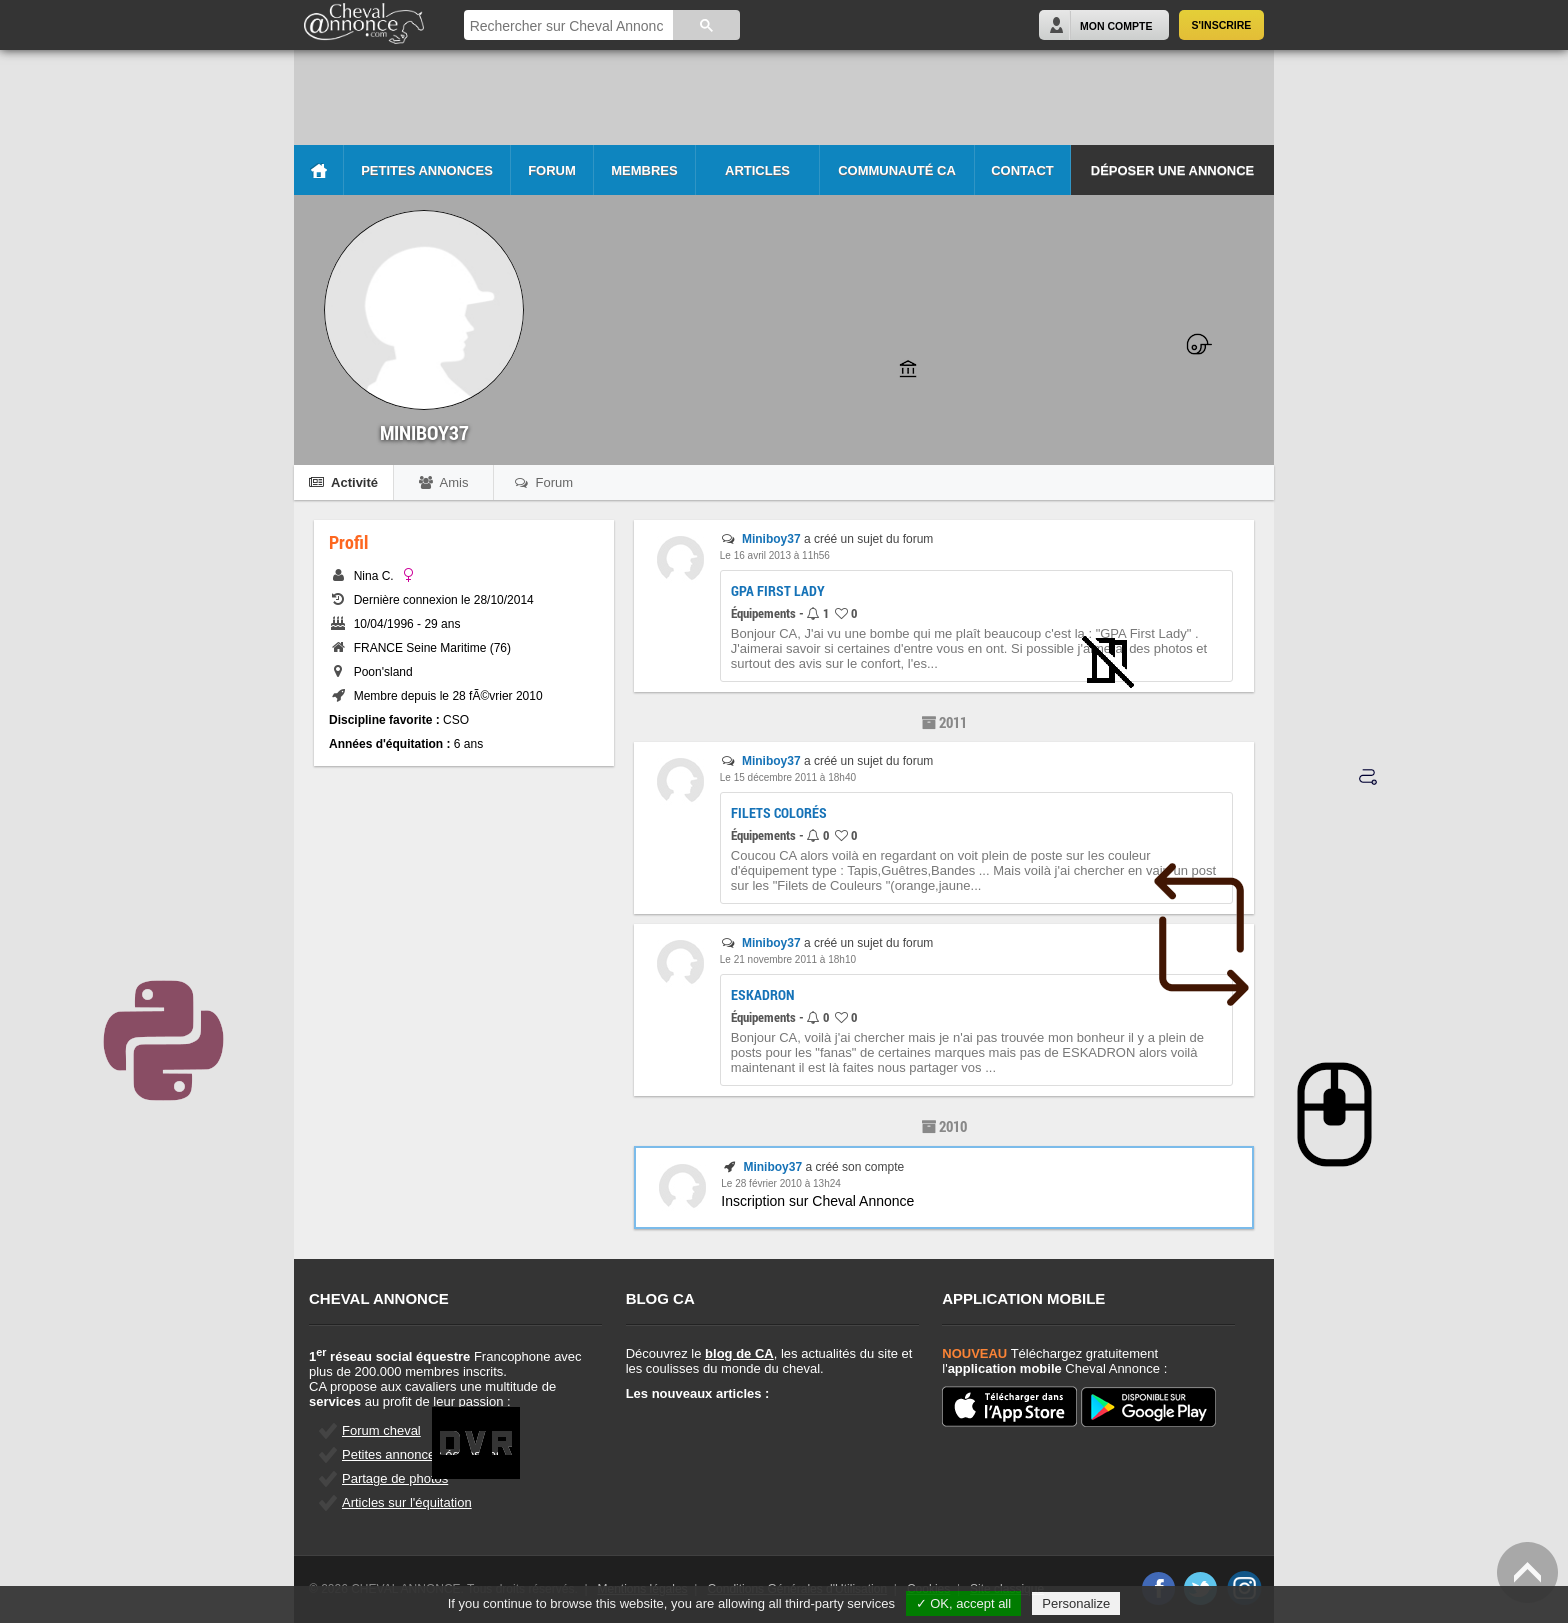  What do you see at coordinates (908, 369) in the screenshot?
I see `access banking or financial services` at bounding box center [908, 369].